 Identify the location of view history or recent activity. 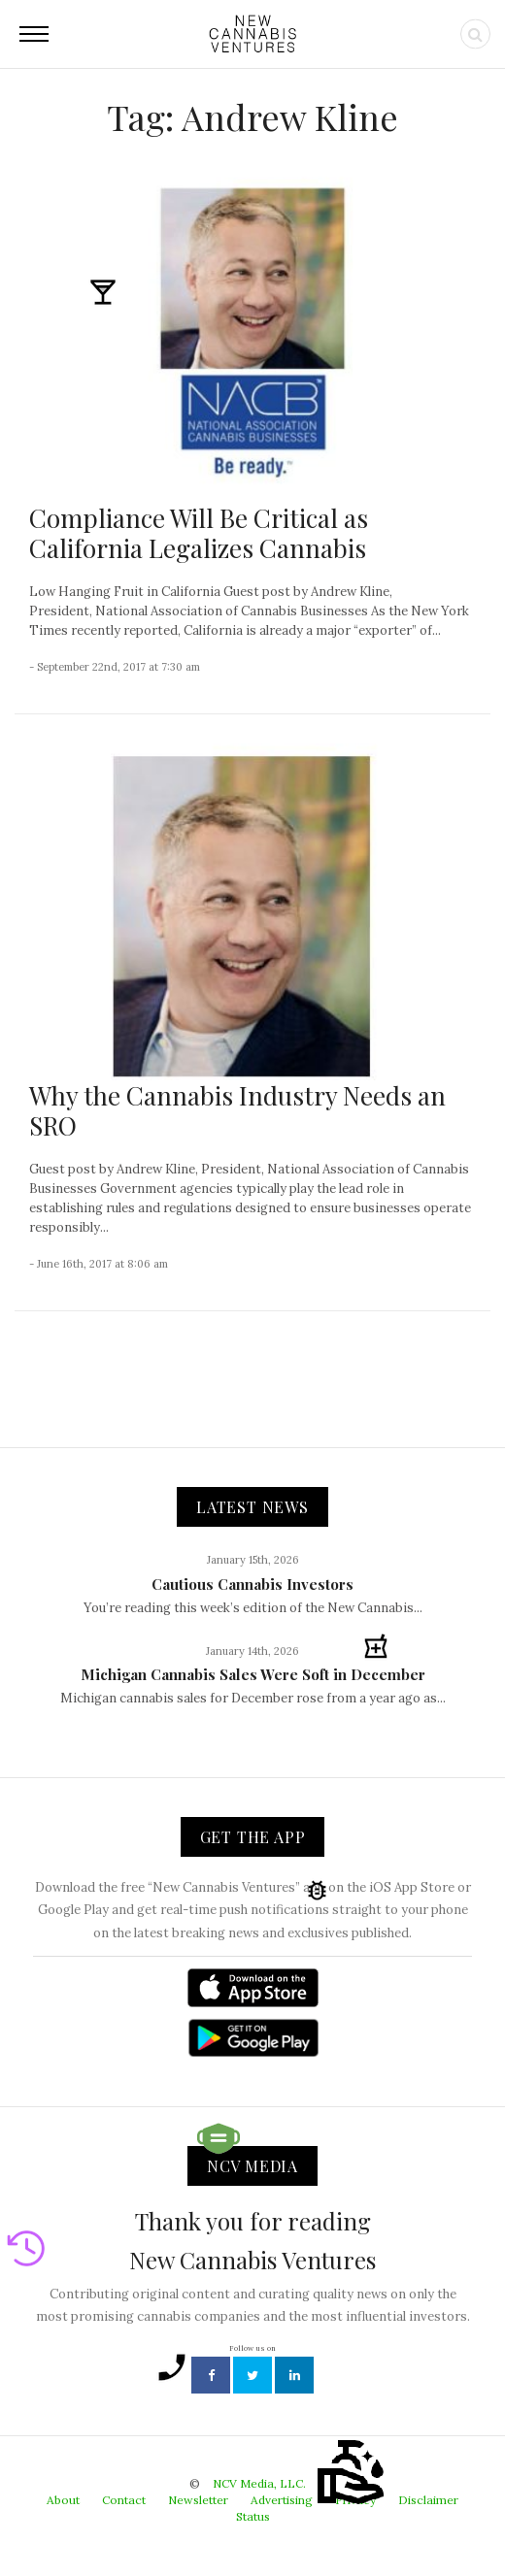
(26, 2248).